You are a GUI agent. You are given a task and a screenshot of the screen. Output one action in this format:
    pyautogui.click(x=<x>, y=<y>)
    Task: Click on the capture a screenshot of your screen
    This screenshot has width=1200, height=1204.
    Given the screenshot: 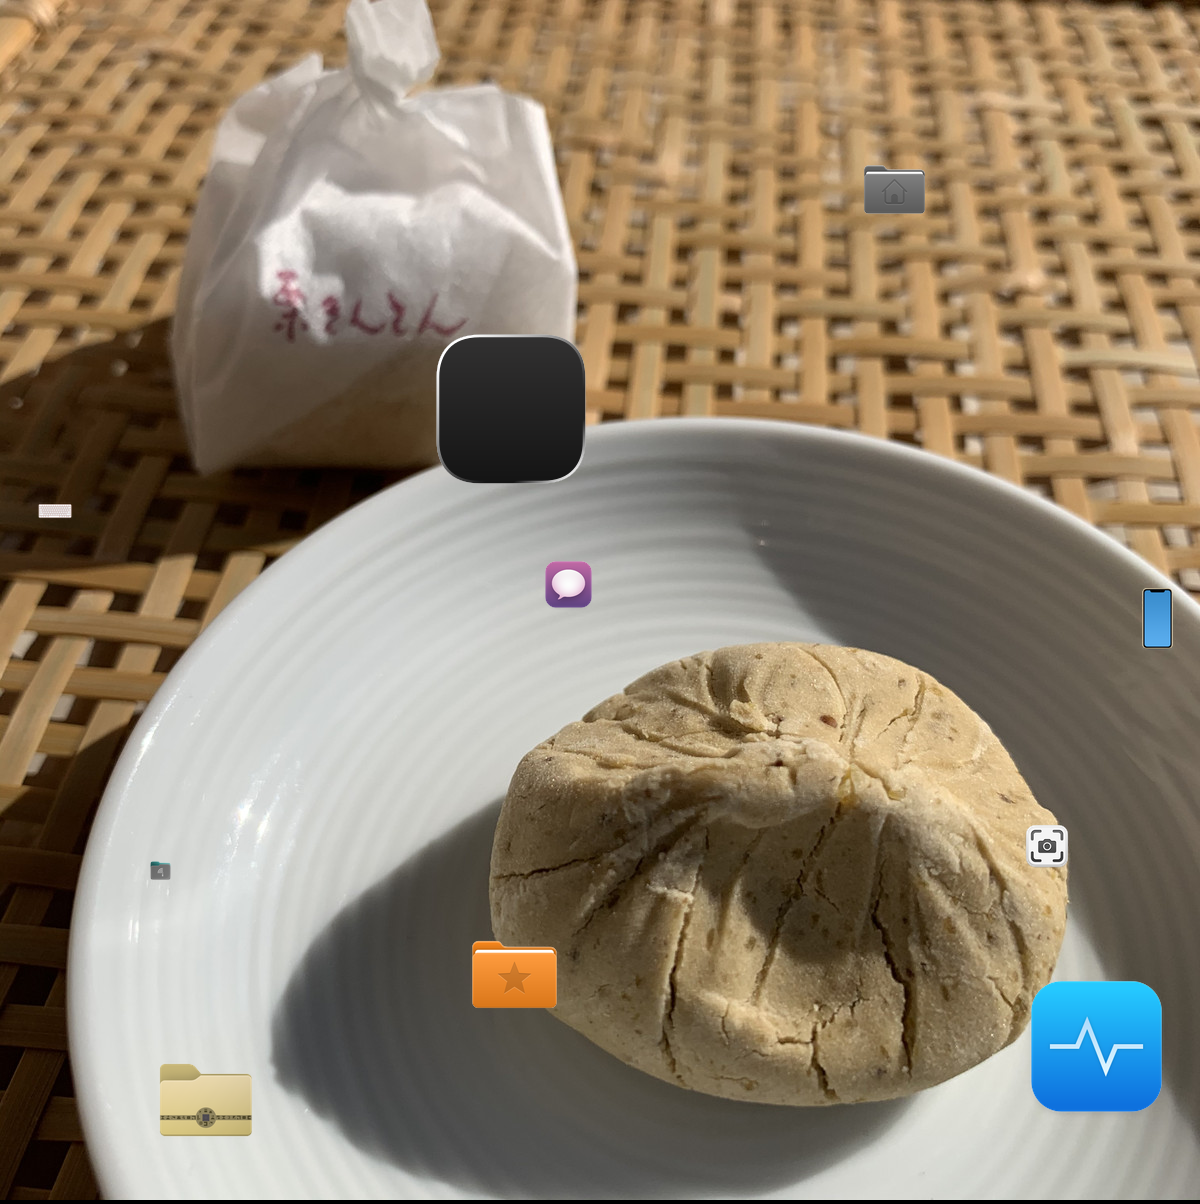 What is the action you would take?
    pyautogui.click(x=1047, y=846)
    